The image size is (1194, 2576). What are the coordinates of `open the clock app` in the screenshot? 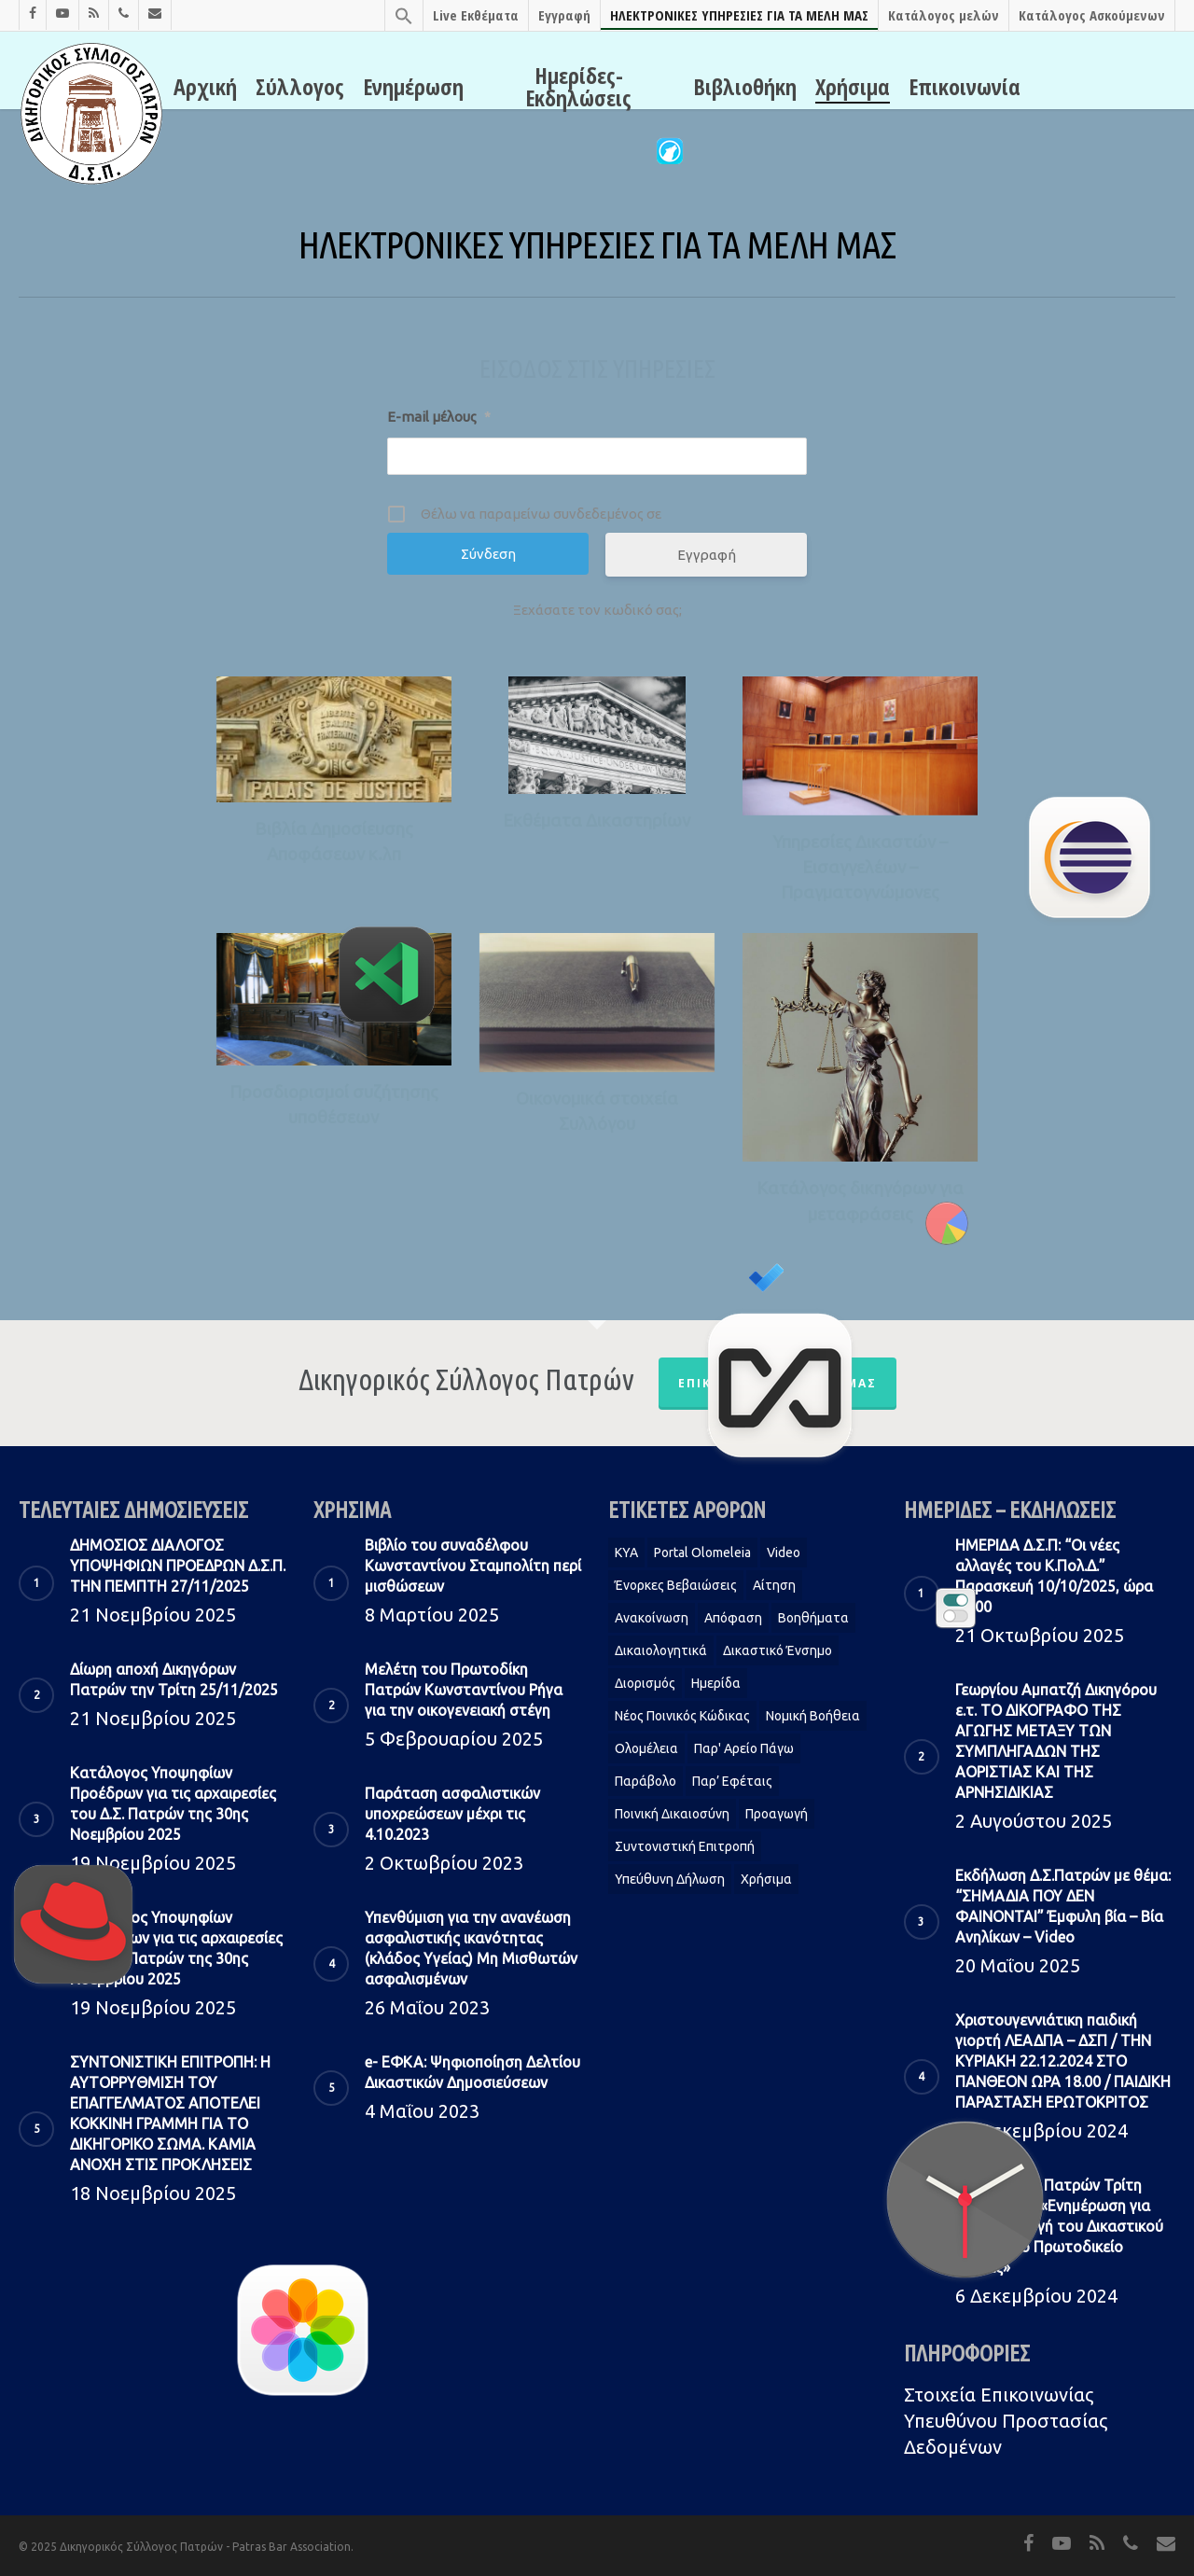 It's located at (965, 2199).